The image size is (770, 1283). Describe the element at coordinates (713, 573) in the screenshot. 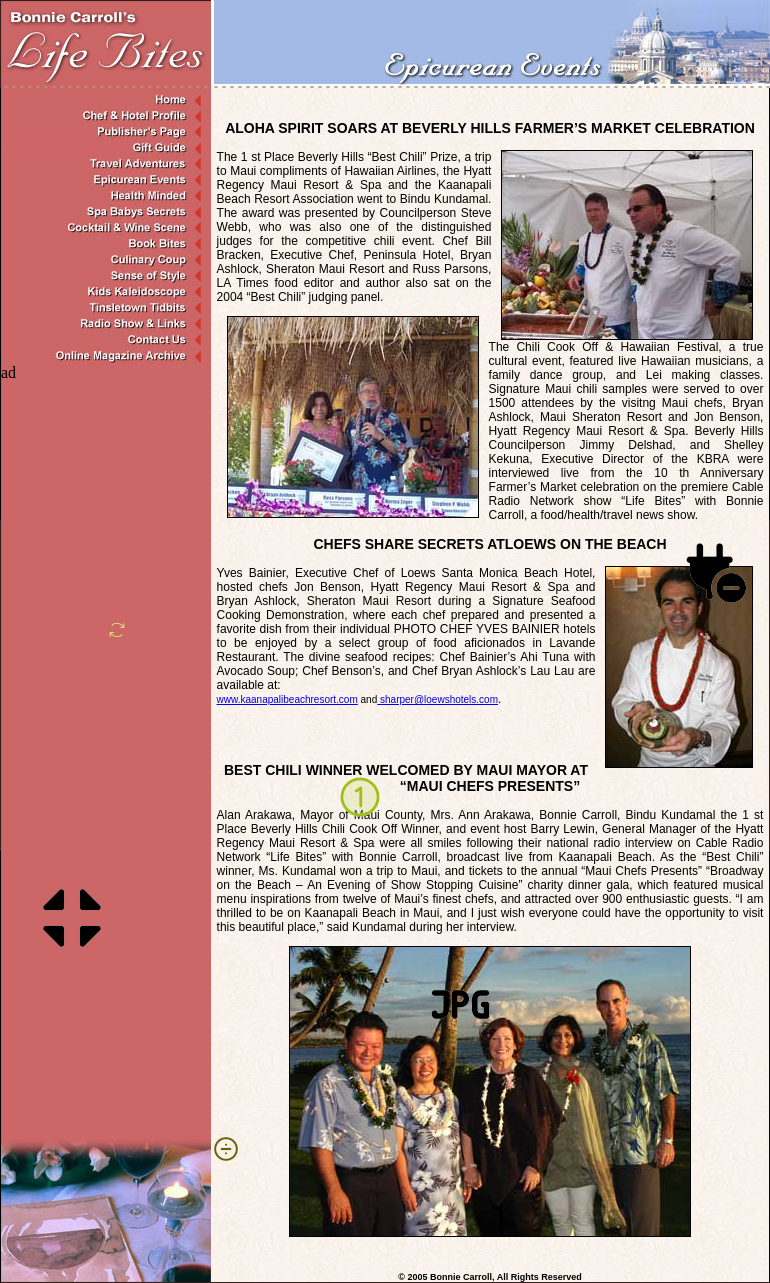

I see `disconnect or remove a power connection` at that location.